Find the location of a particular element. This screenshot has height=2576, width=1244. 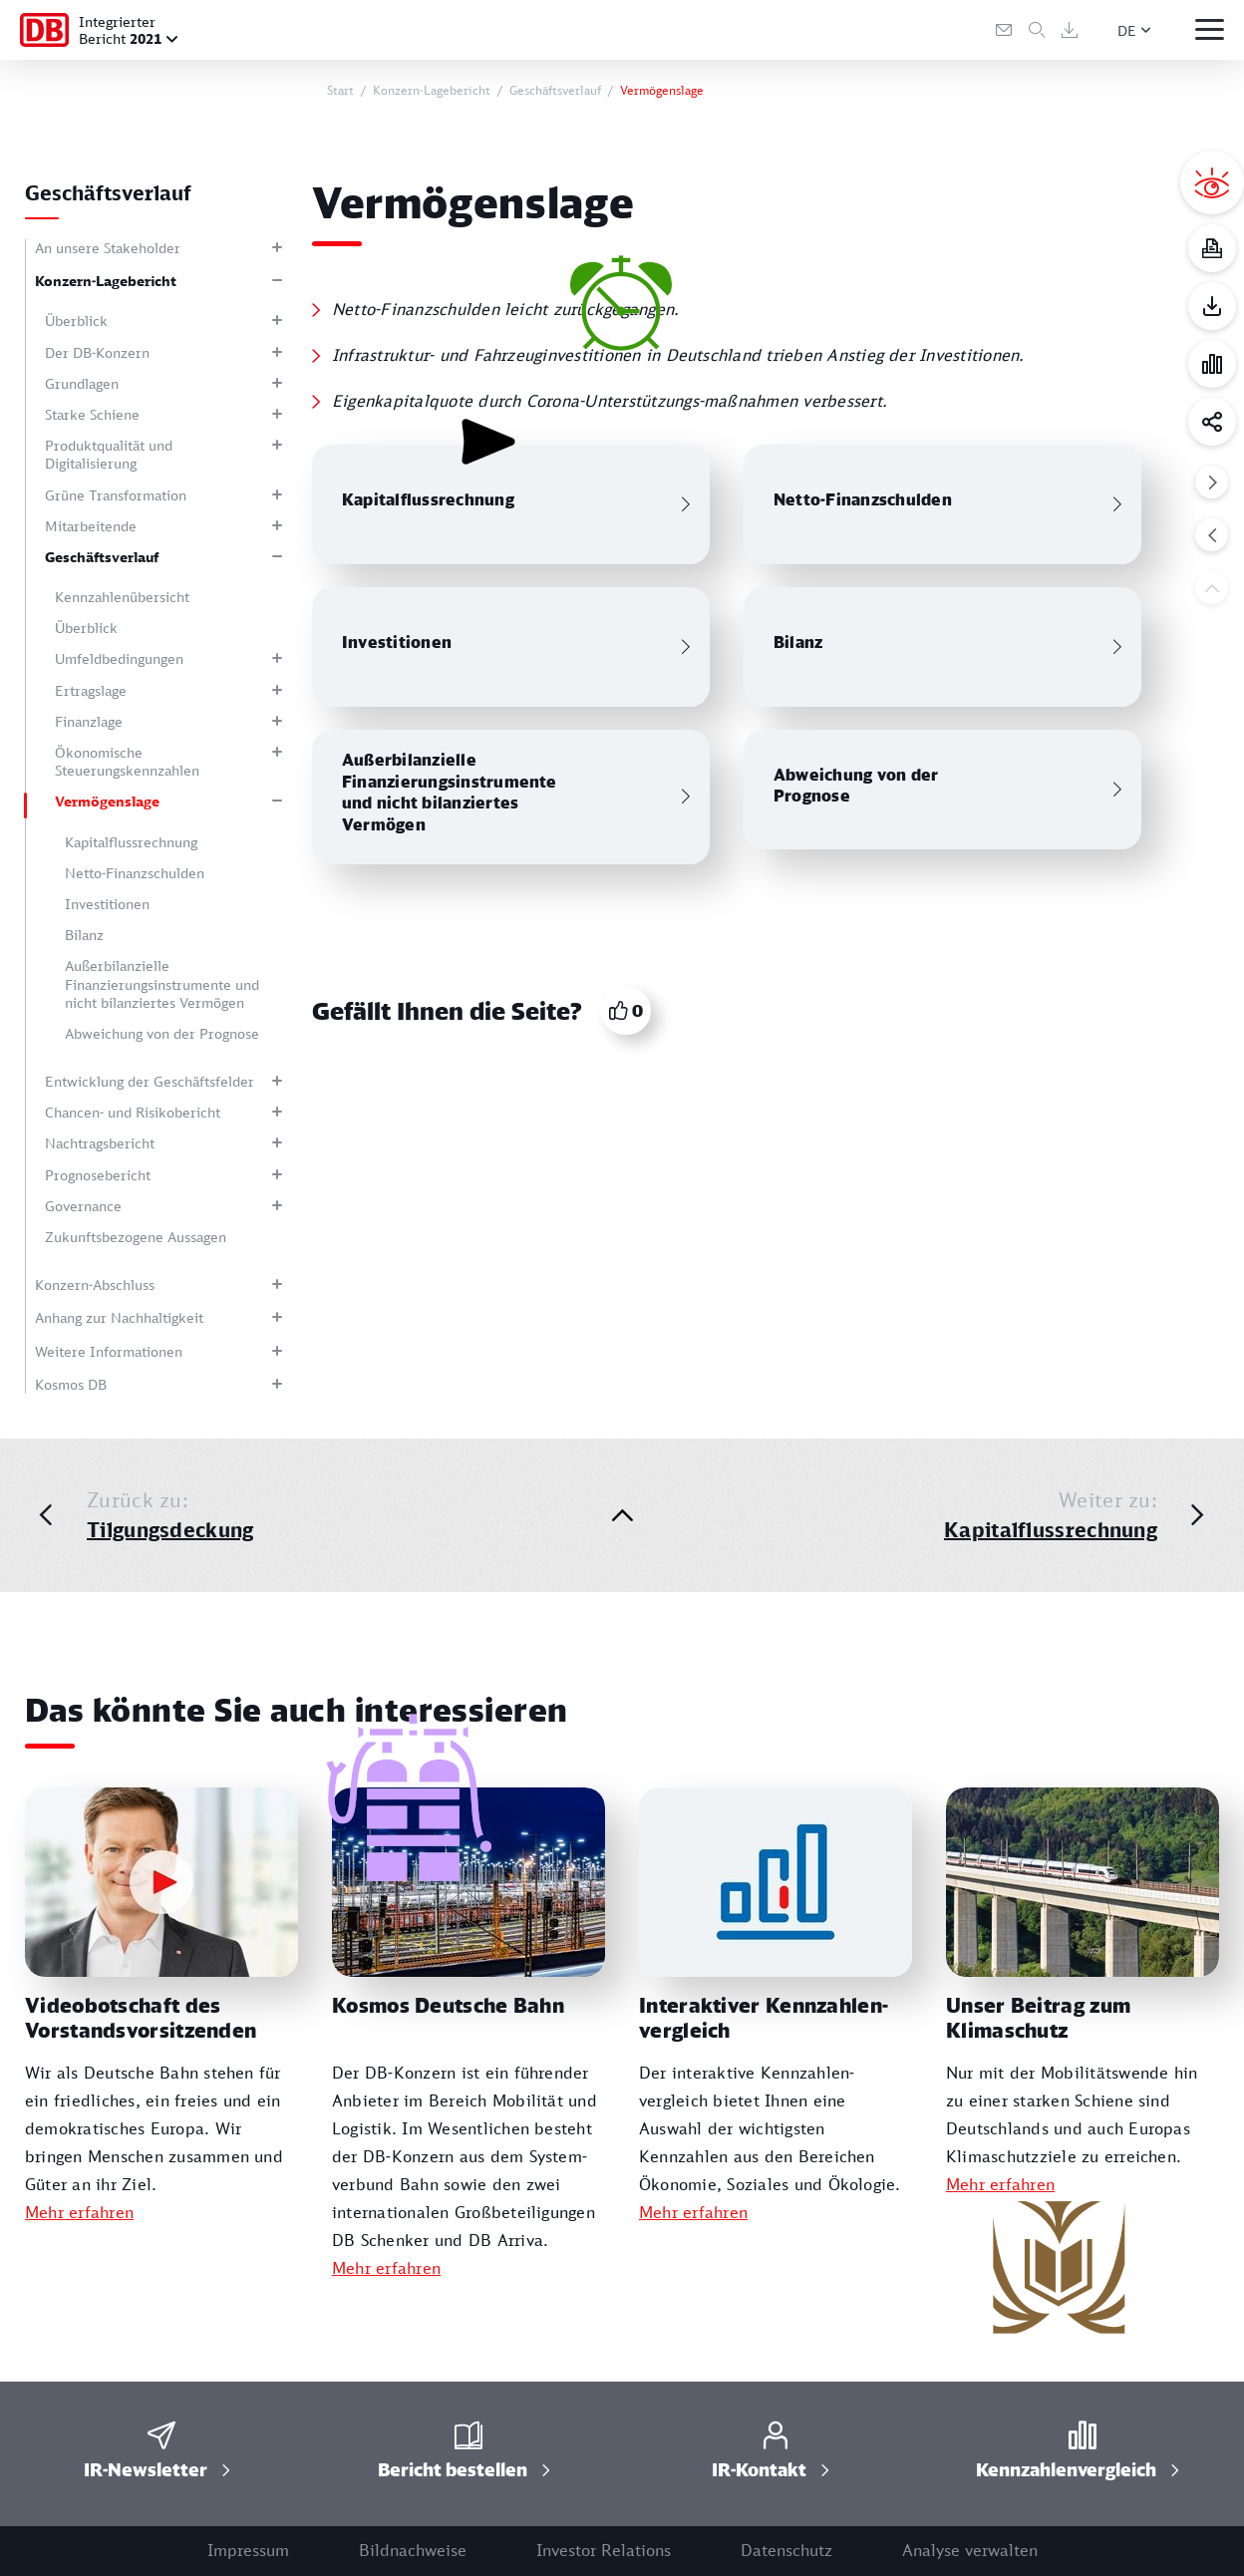

access diving or scuba equipment settings is located at coordinates (413, 1796).